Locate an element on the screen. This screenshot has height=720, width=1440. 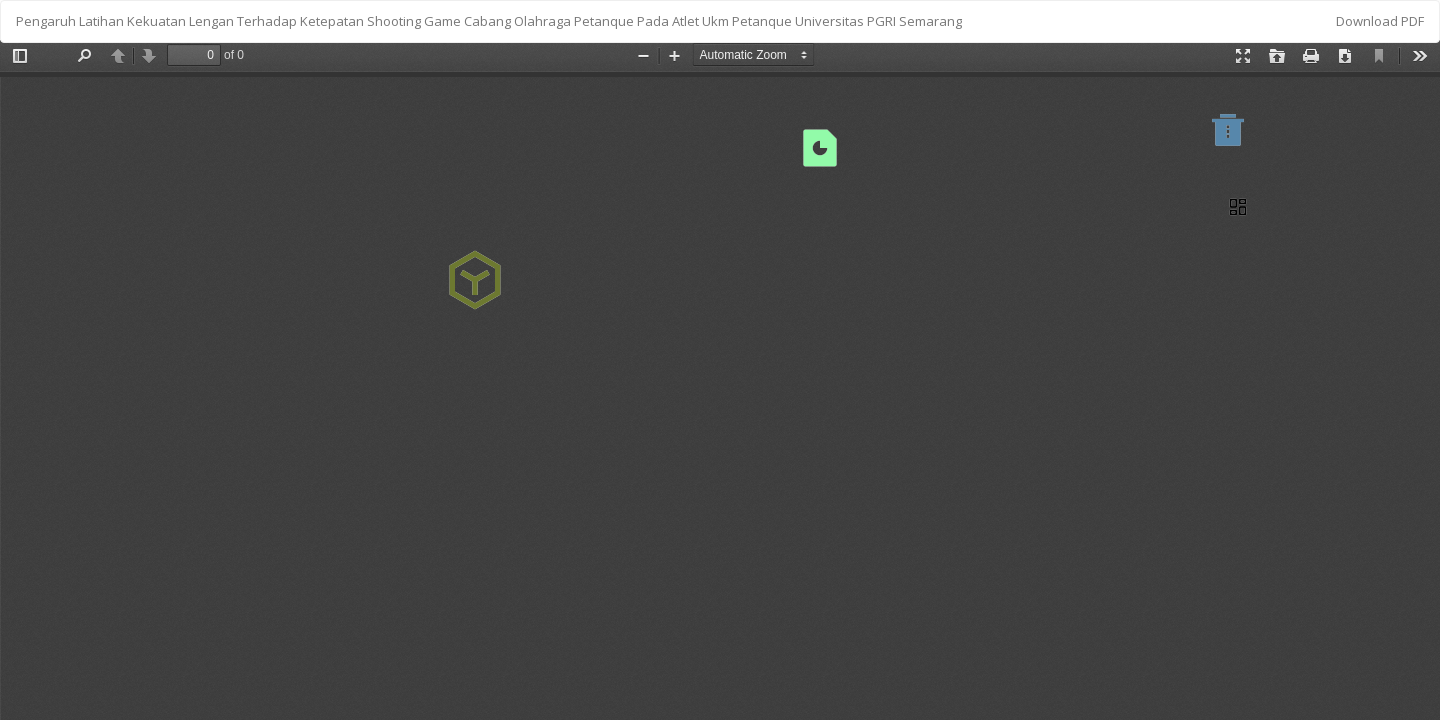
view file analytics or chart report is located at coordinates (820, 148).